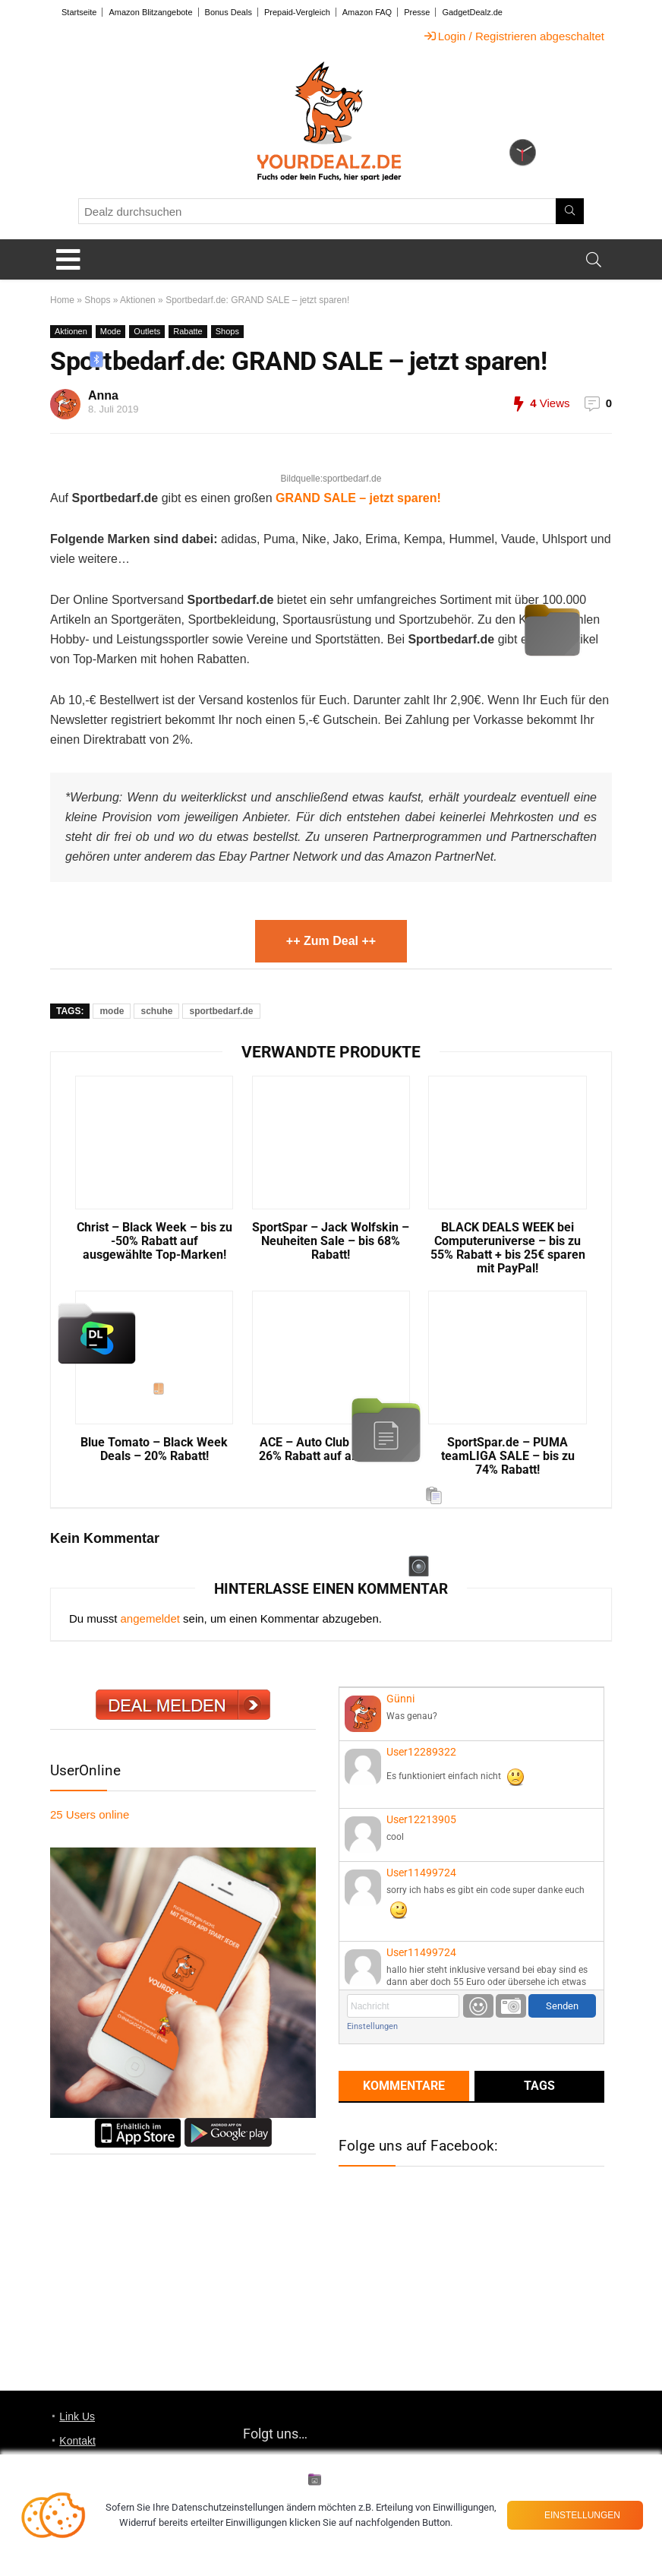 The width and height of the screenshot is (662, 2576). What do you see at coordinates (522, 152) in the screenshot?
I see `indicates an urgent or time-sensitive notification` at bounding box center [522, 152].